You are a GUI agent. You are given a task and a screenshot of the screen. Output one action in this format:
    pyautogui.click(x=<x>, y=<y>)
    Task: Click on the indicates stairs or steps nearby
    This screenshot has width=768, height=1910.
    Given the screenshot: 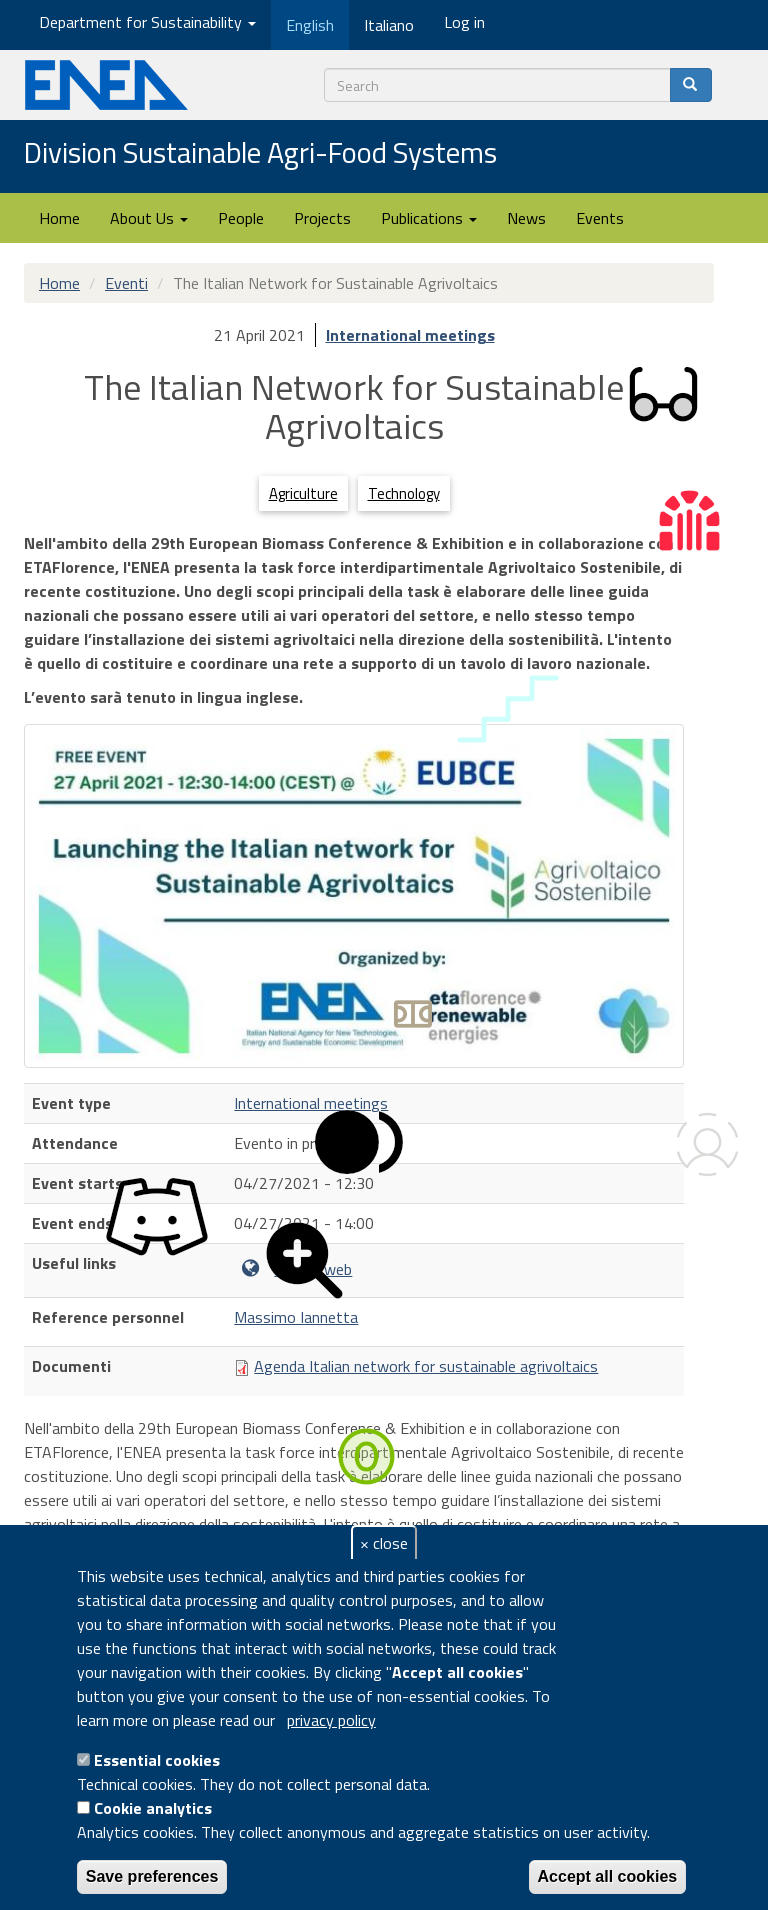 What is the action you would take?
    pyautogui.click(x=508, y=709)
    